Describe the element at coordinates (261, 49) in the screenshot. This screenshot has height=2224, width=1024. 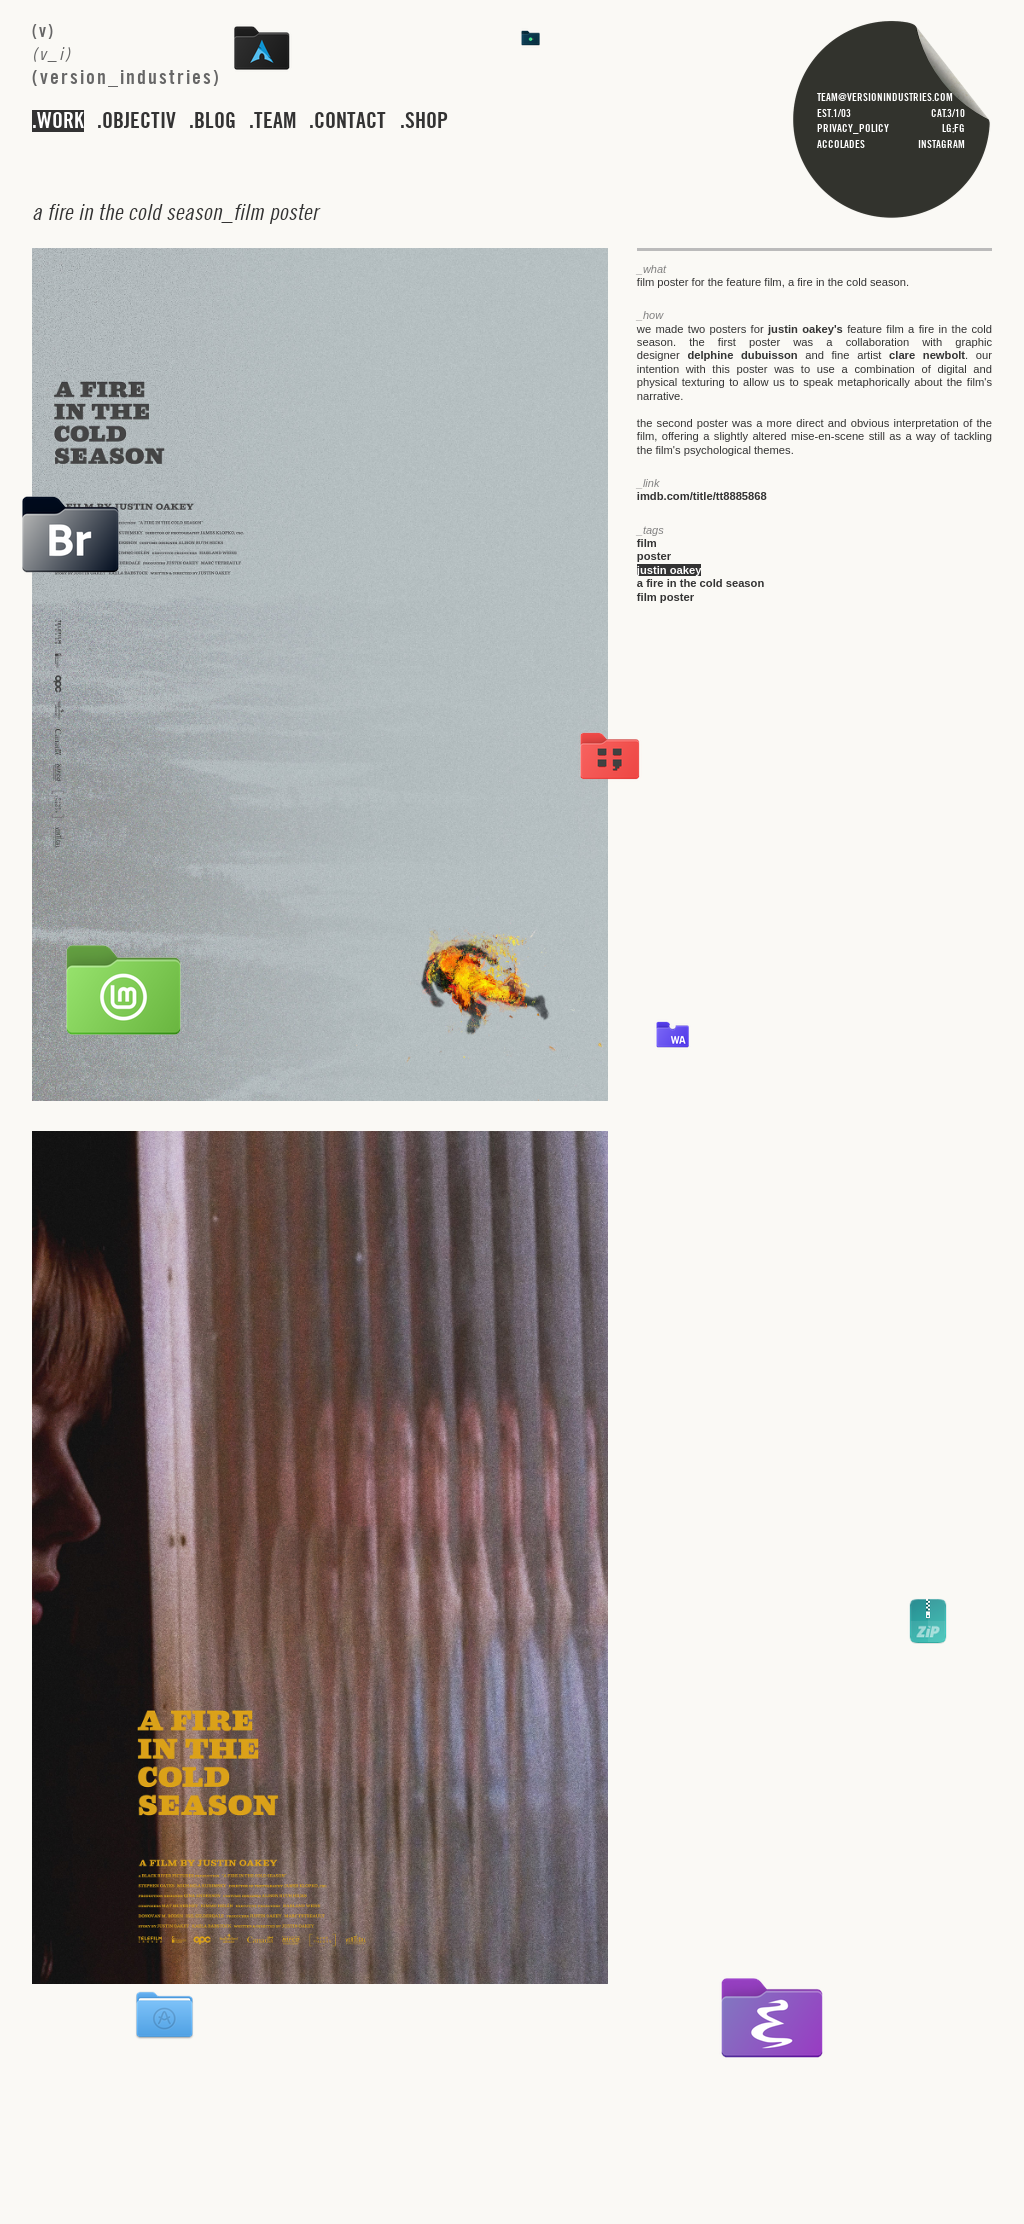
I see `folder containing arch linux files or configurations` at that location.